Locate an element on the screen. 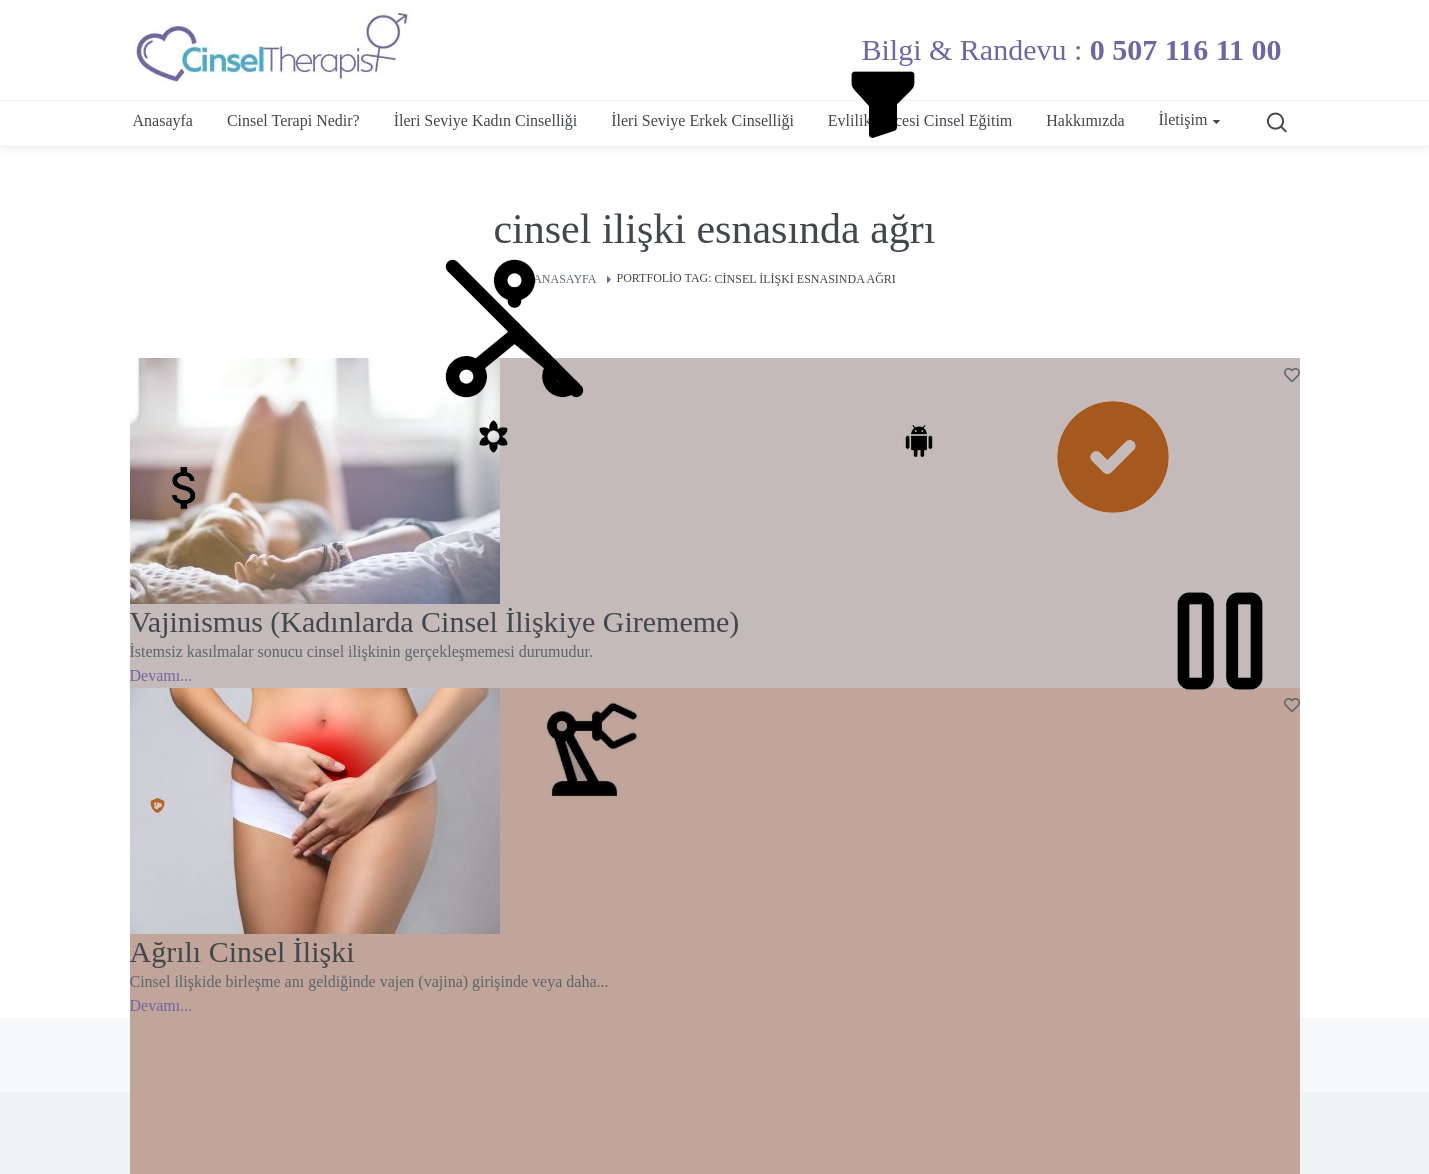  filter or sort content is located at coordinates (883, 103).